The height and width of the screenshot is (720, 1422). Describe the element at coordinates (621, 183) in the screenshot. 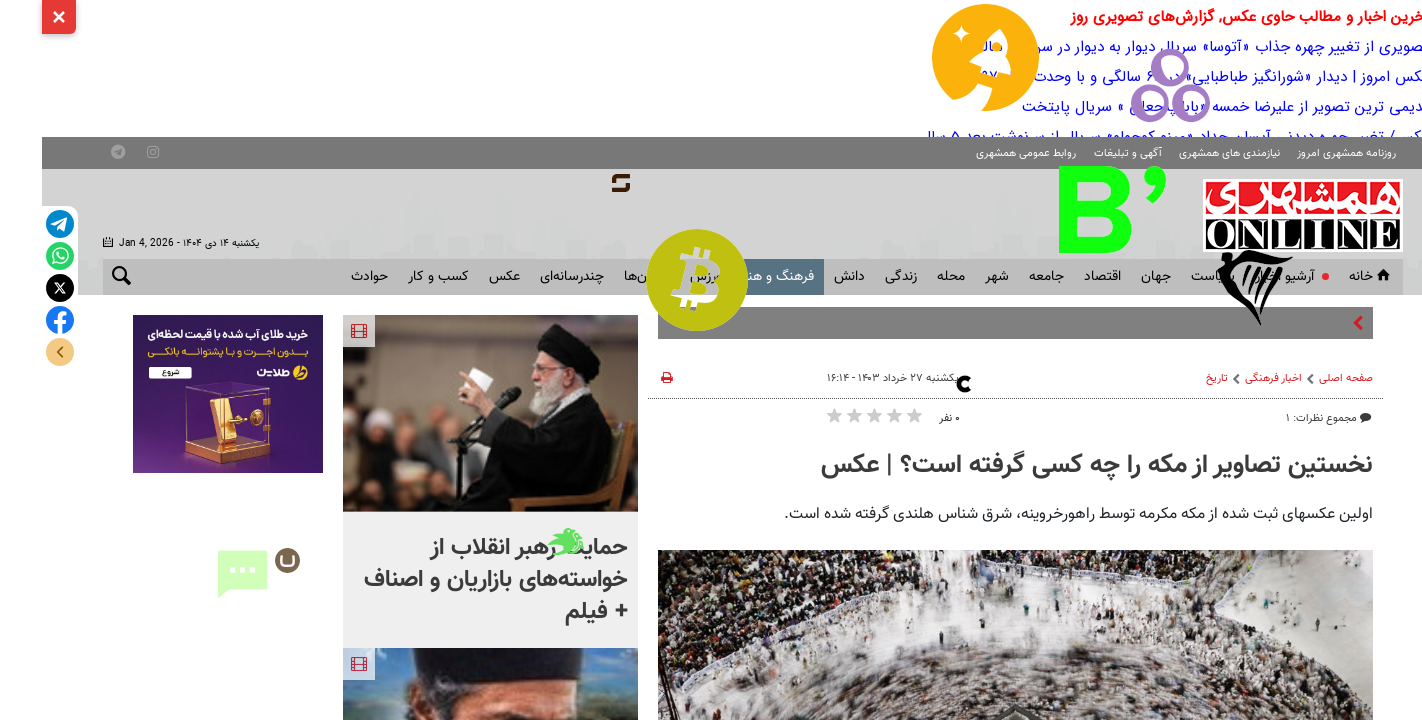

I see `start.gg logo` at that location.